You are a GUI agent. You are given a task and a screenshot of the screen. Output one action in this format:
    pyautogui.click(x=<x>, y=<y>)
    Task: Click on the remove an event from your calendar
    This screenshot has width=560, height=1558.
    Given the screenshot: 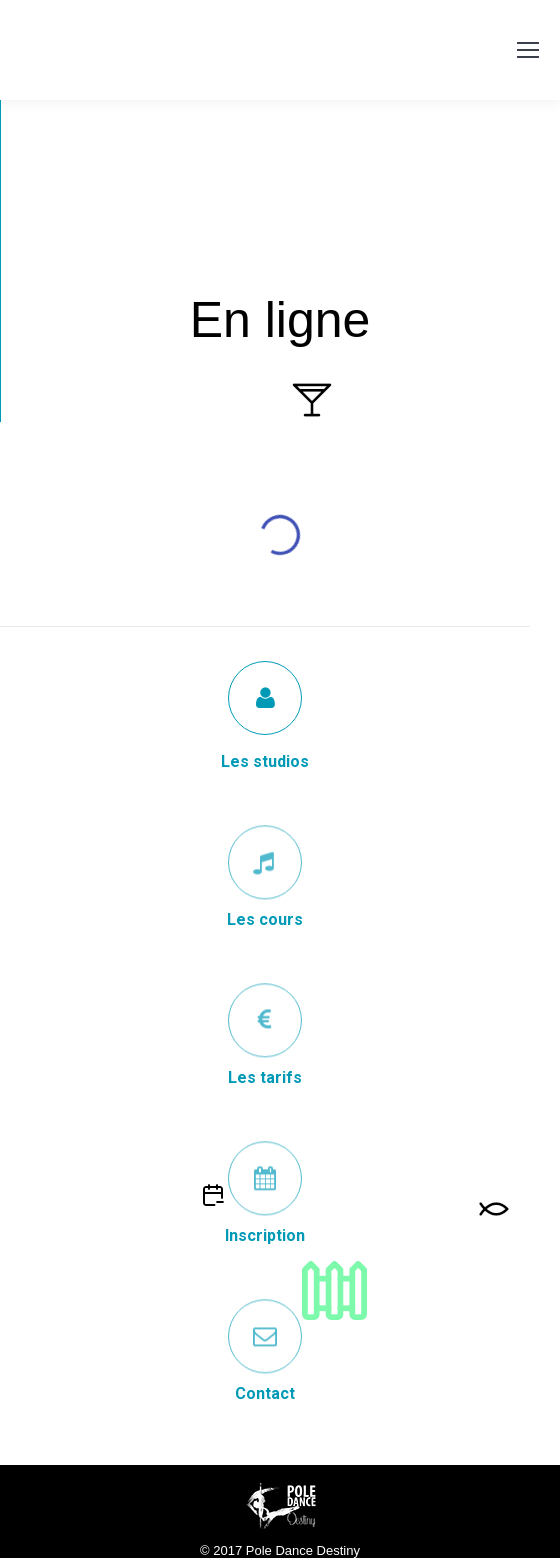 What is the action you would take?
    pyautogui.click(x=213, y=1195)
    